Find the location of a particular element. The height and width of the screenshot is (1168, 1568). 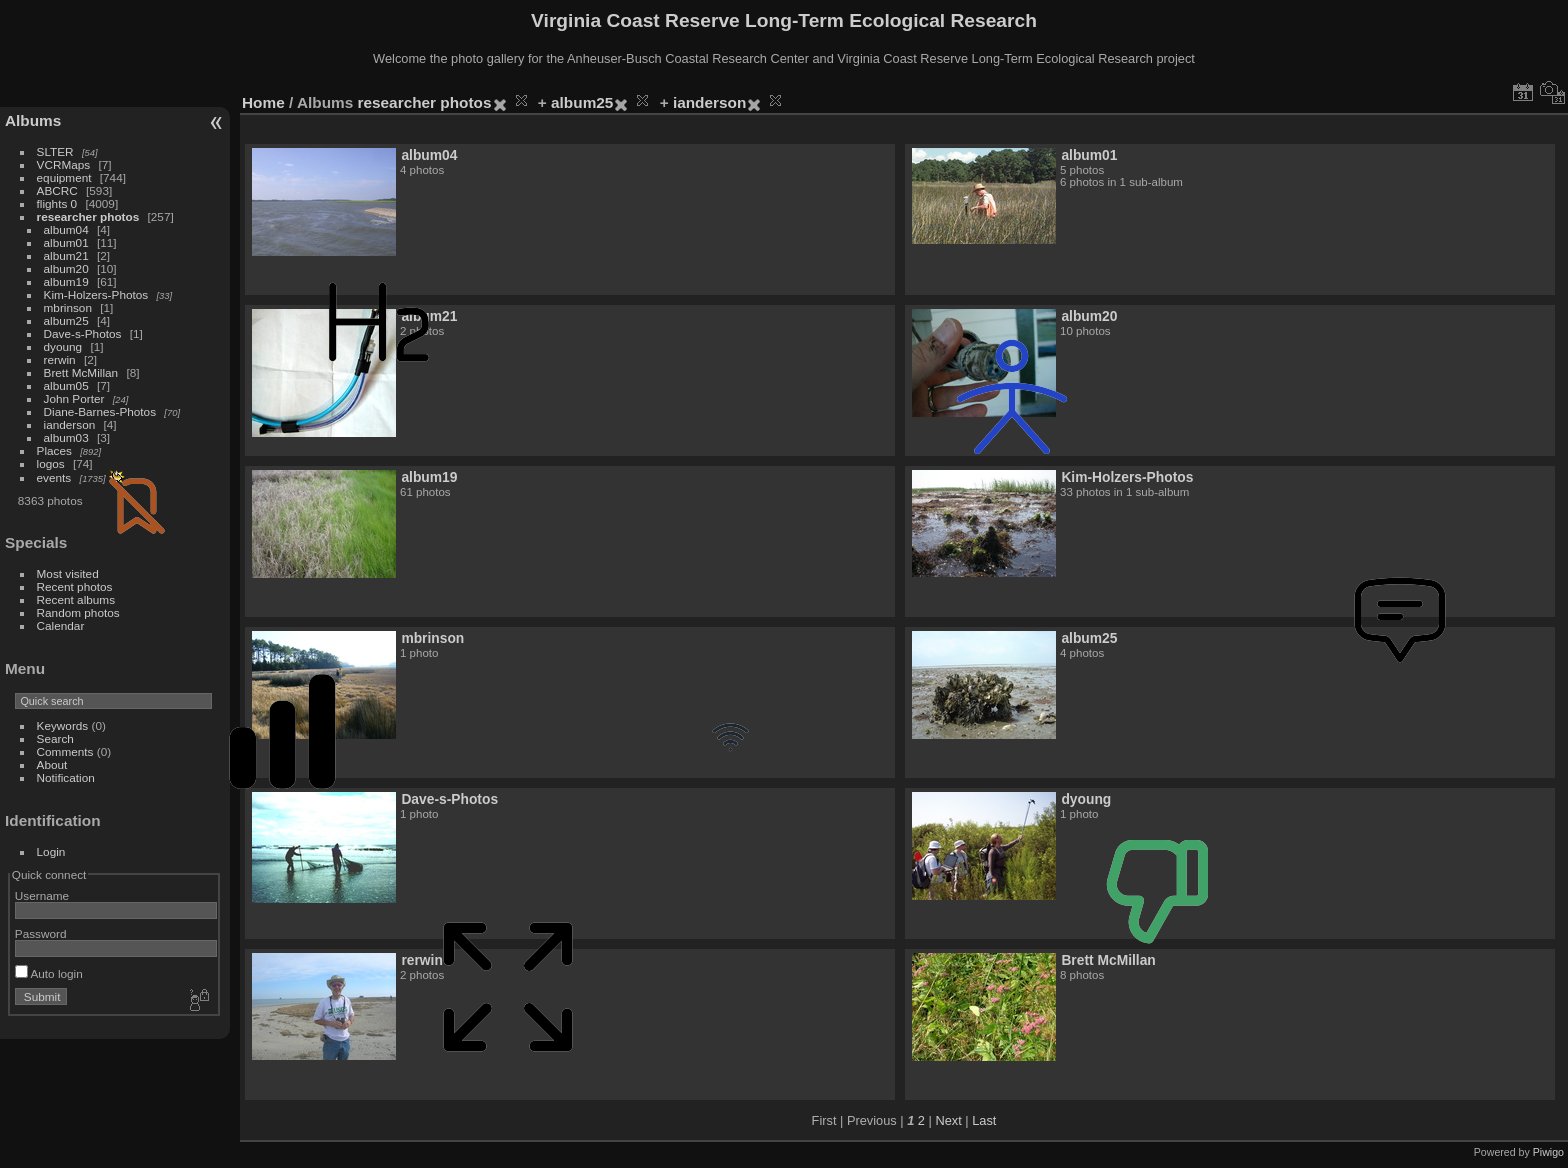

format text as heading level 2 is located at coordinates (379, 322).